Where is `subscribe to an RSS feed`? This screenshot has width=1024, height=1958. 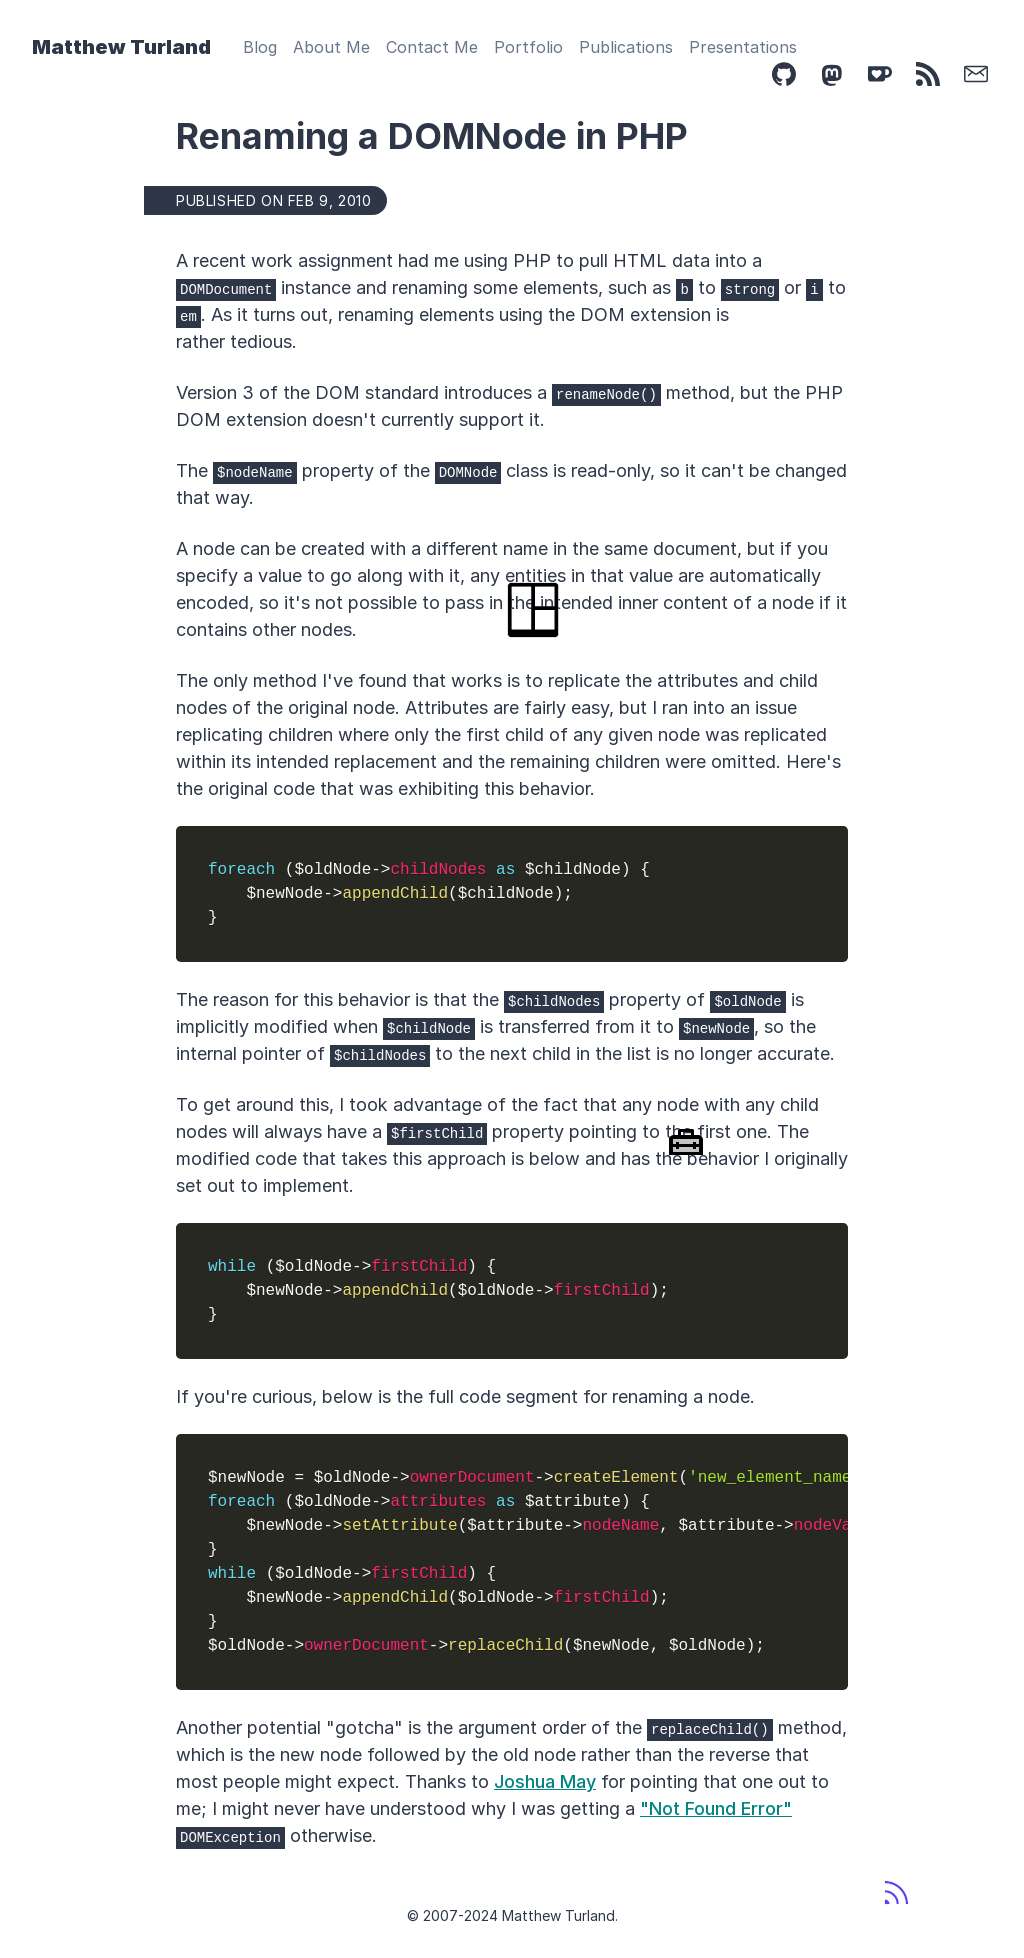 subscribe to an RSS feed is located at coordinates (896, 1892).